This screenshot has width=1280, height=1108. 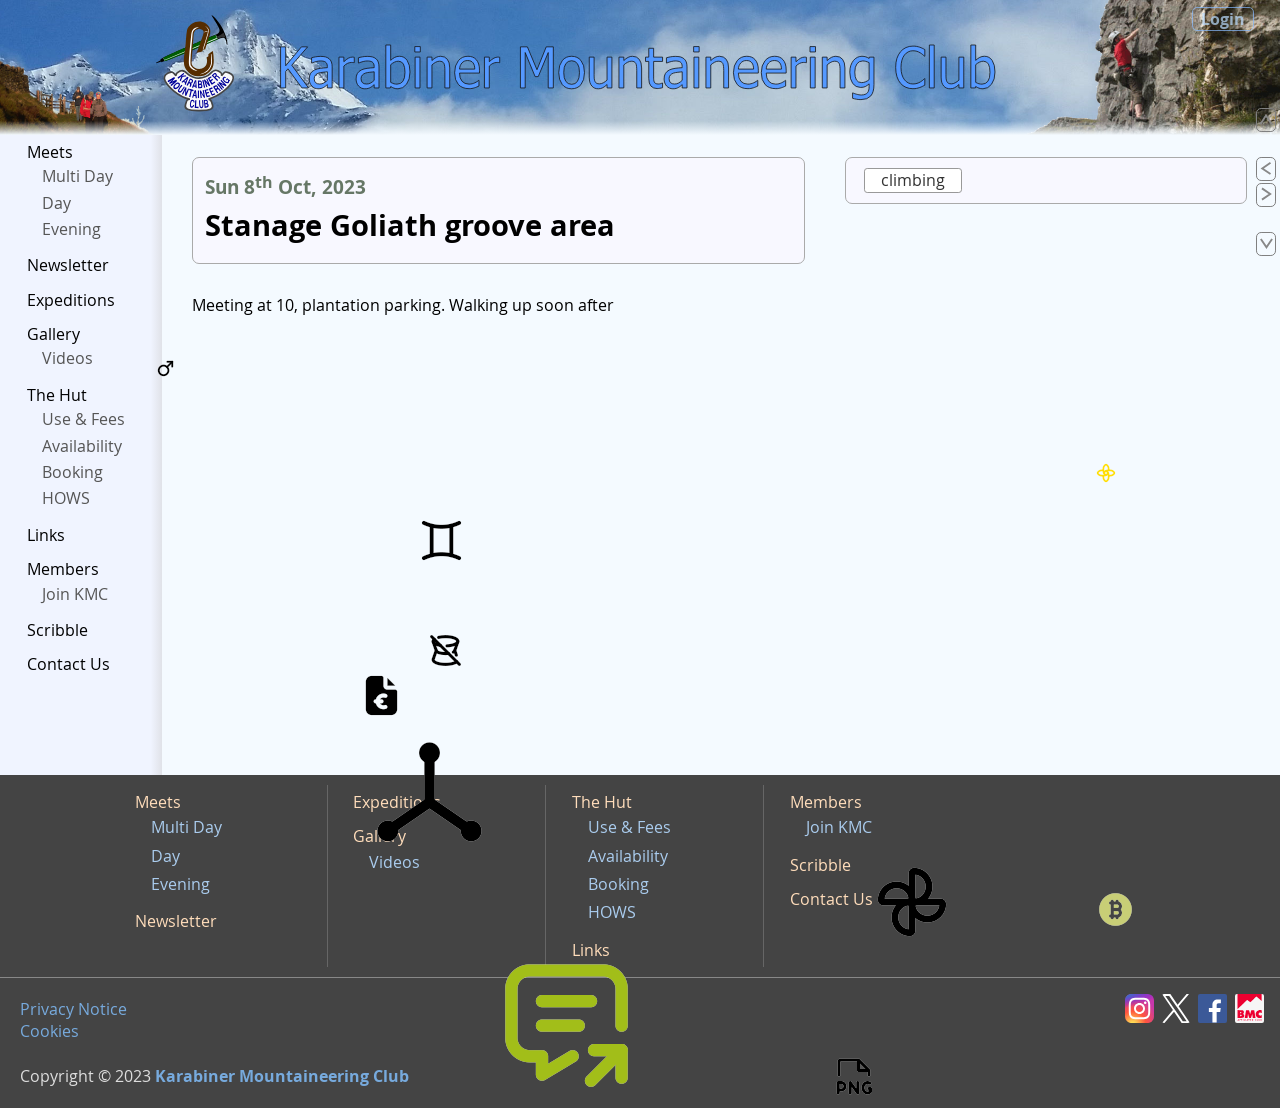 What do you see at coordinates (1106, 473) in the screenshot?
I see `supernova app or service branding` at bounding box center [1106, 473].